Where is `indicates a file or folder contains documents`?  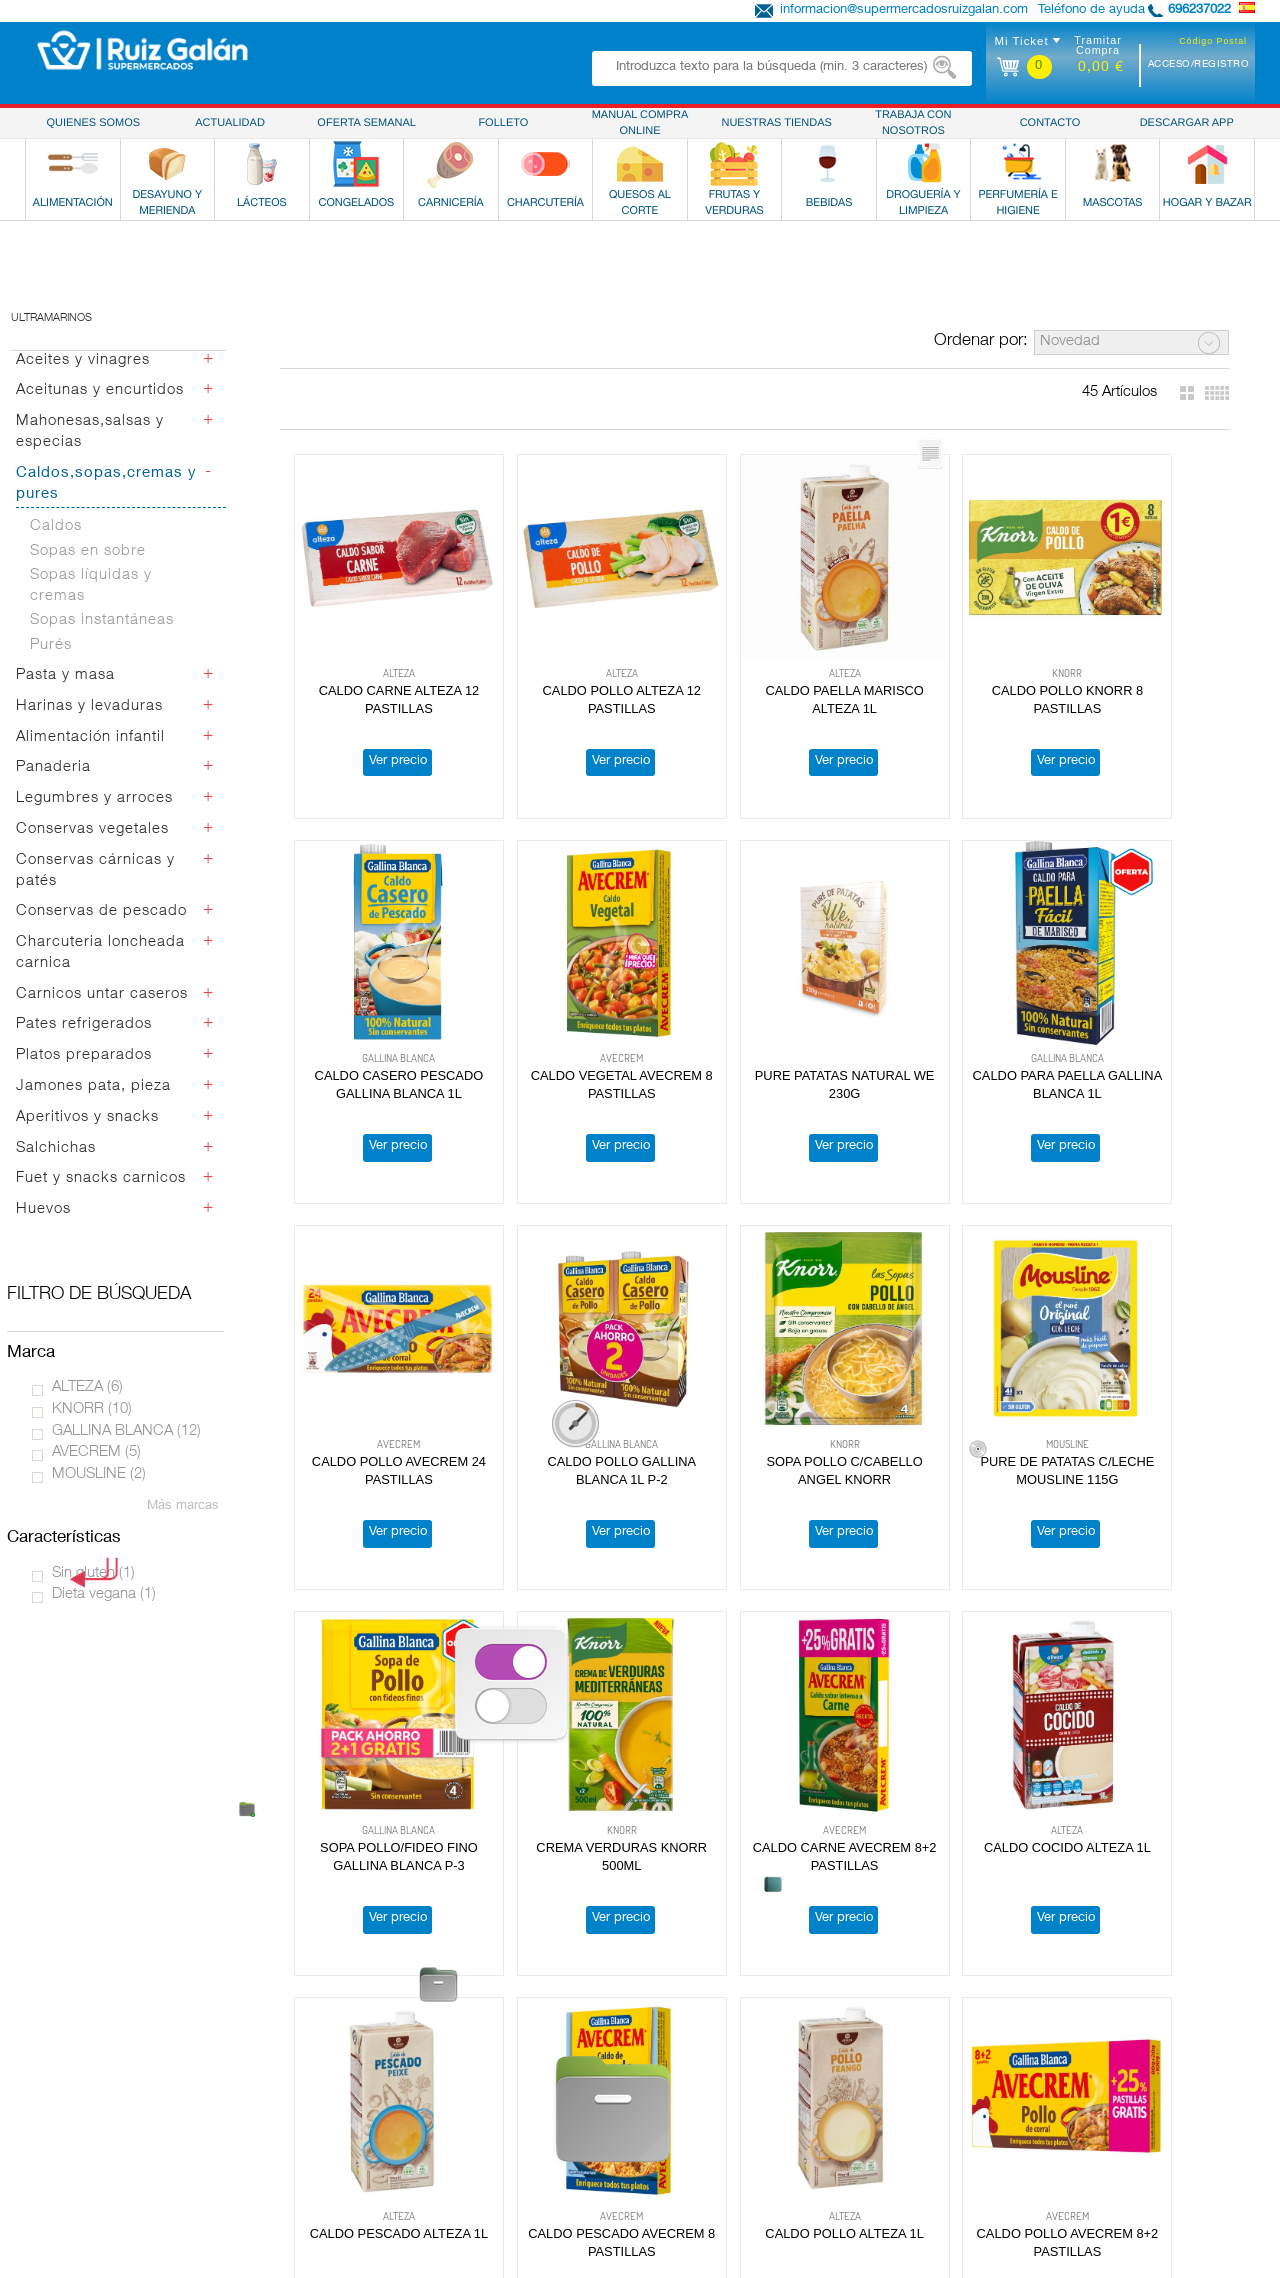 indicates a file or folder contains documents is located at coordinates (930, 453).